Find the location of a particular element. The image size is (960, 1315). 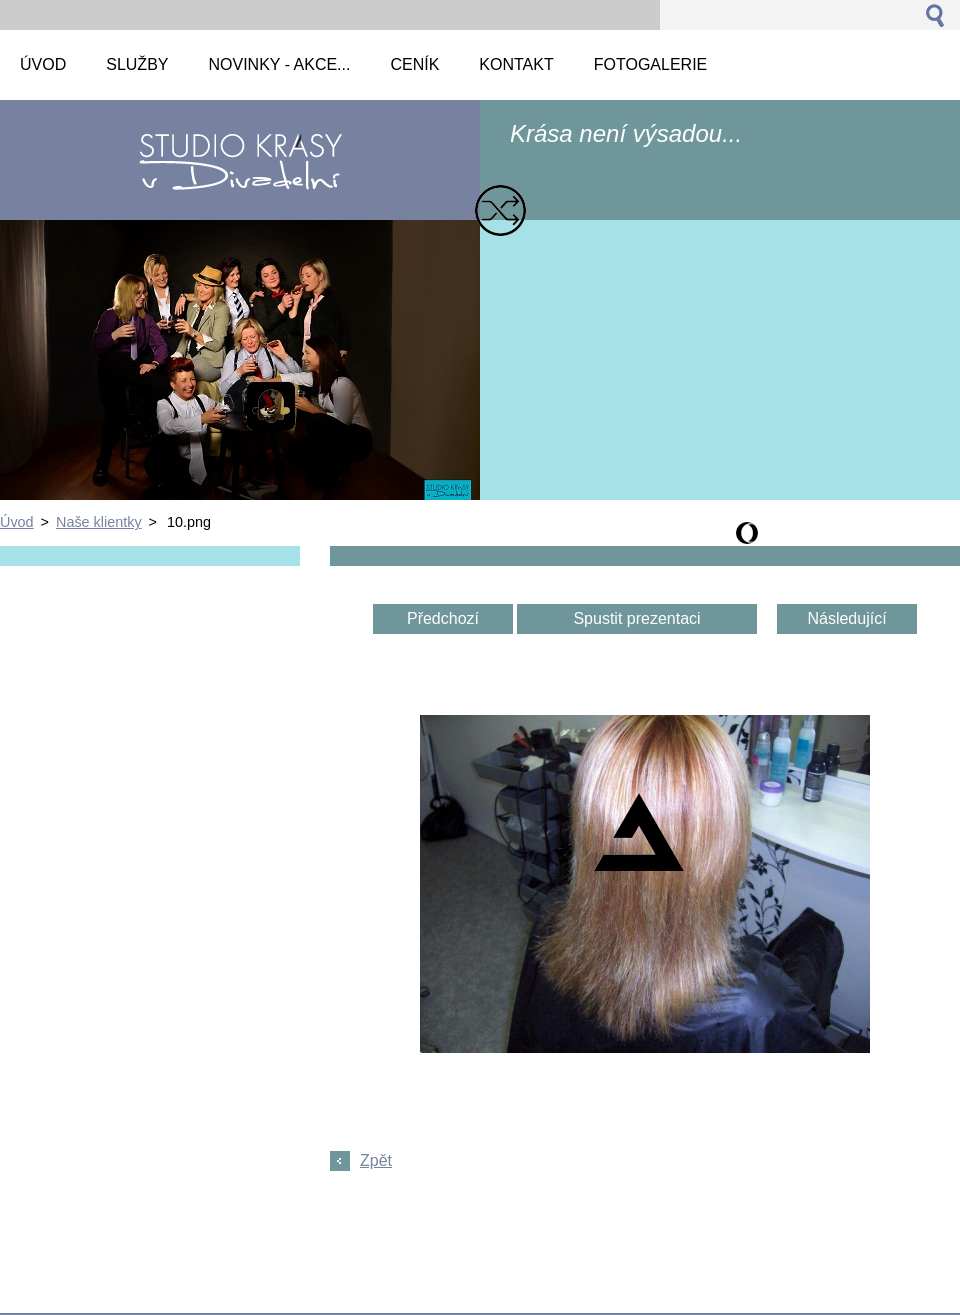

changedetection app logo is located at coordinates (500, 210).